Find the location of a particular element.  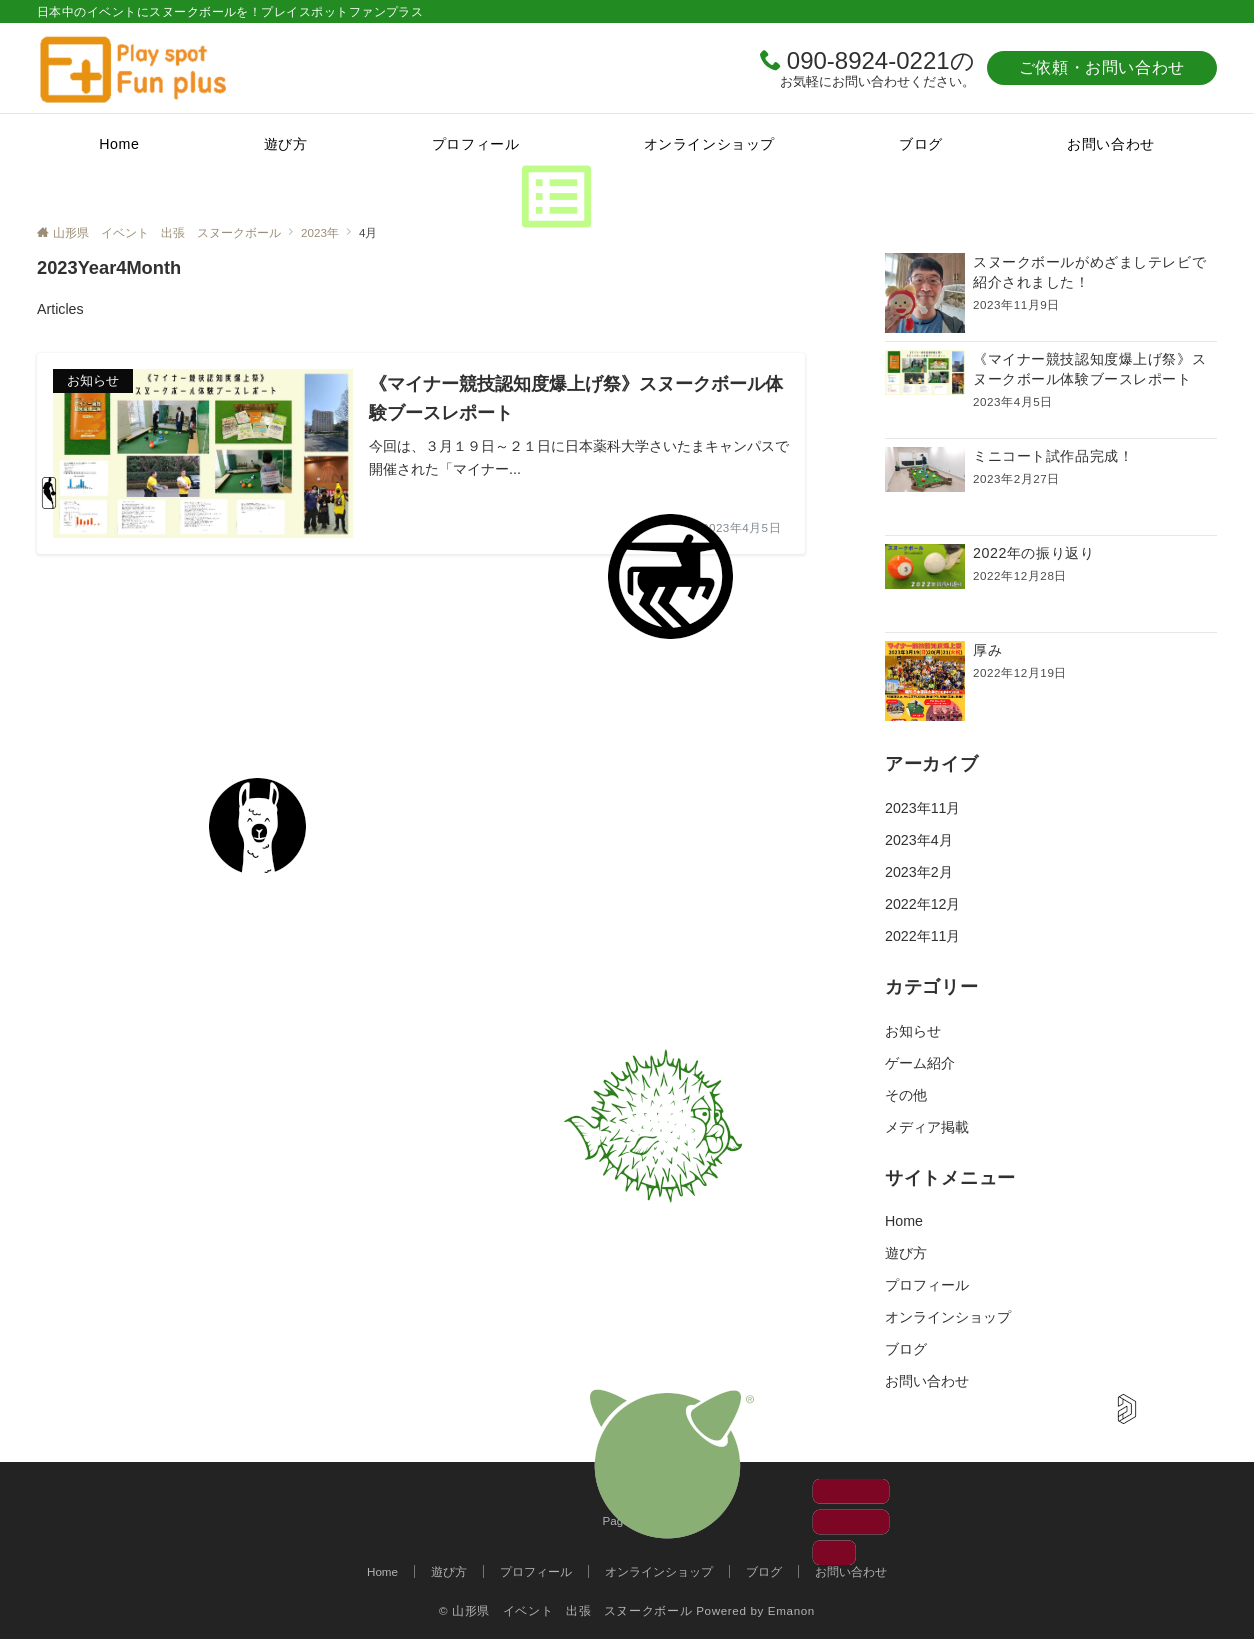

switch to list view is located at coordinates (556, 196).